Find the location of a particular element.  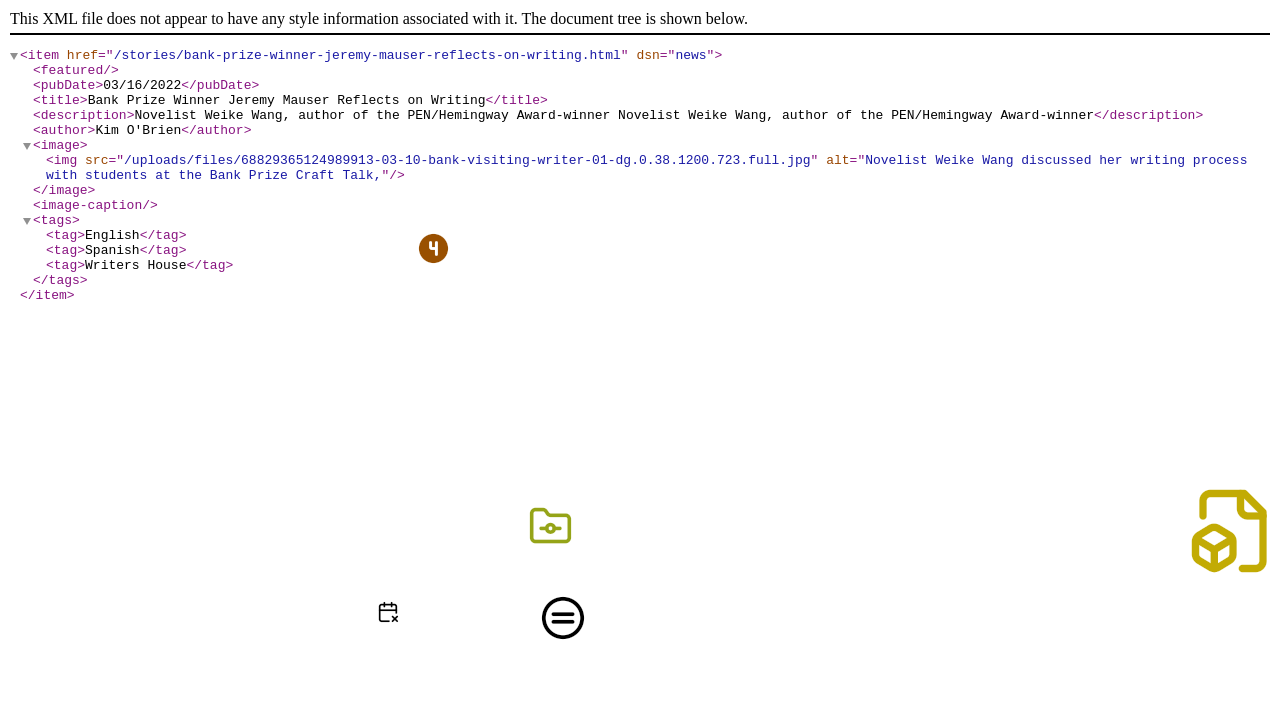

view 3d model file is located at coordinates (1233, 531).